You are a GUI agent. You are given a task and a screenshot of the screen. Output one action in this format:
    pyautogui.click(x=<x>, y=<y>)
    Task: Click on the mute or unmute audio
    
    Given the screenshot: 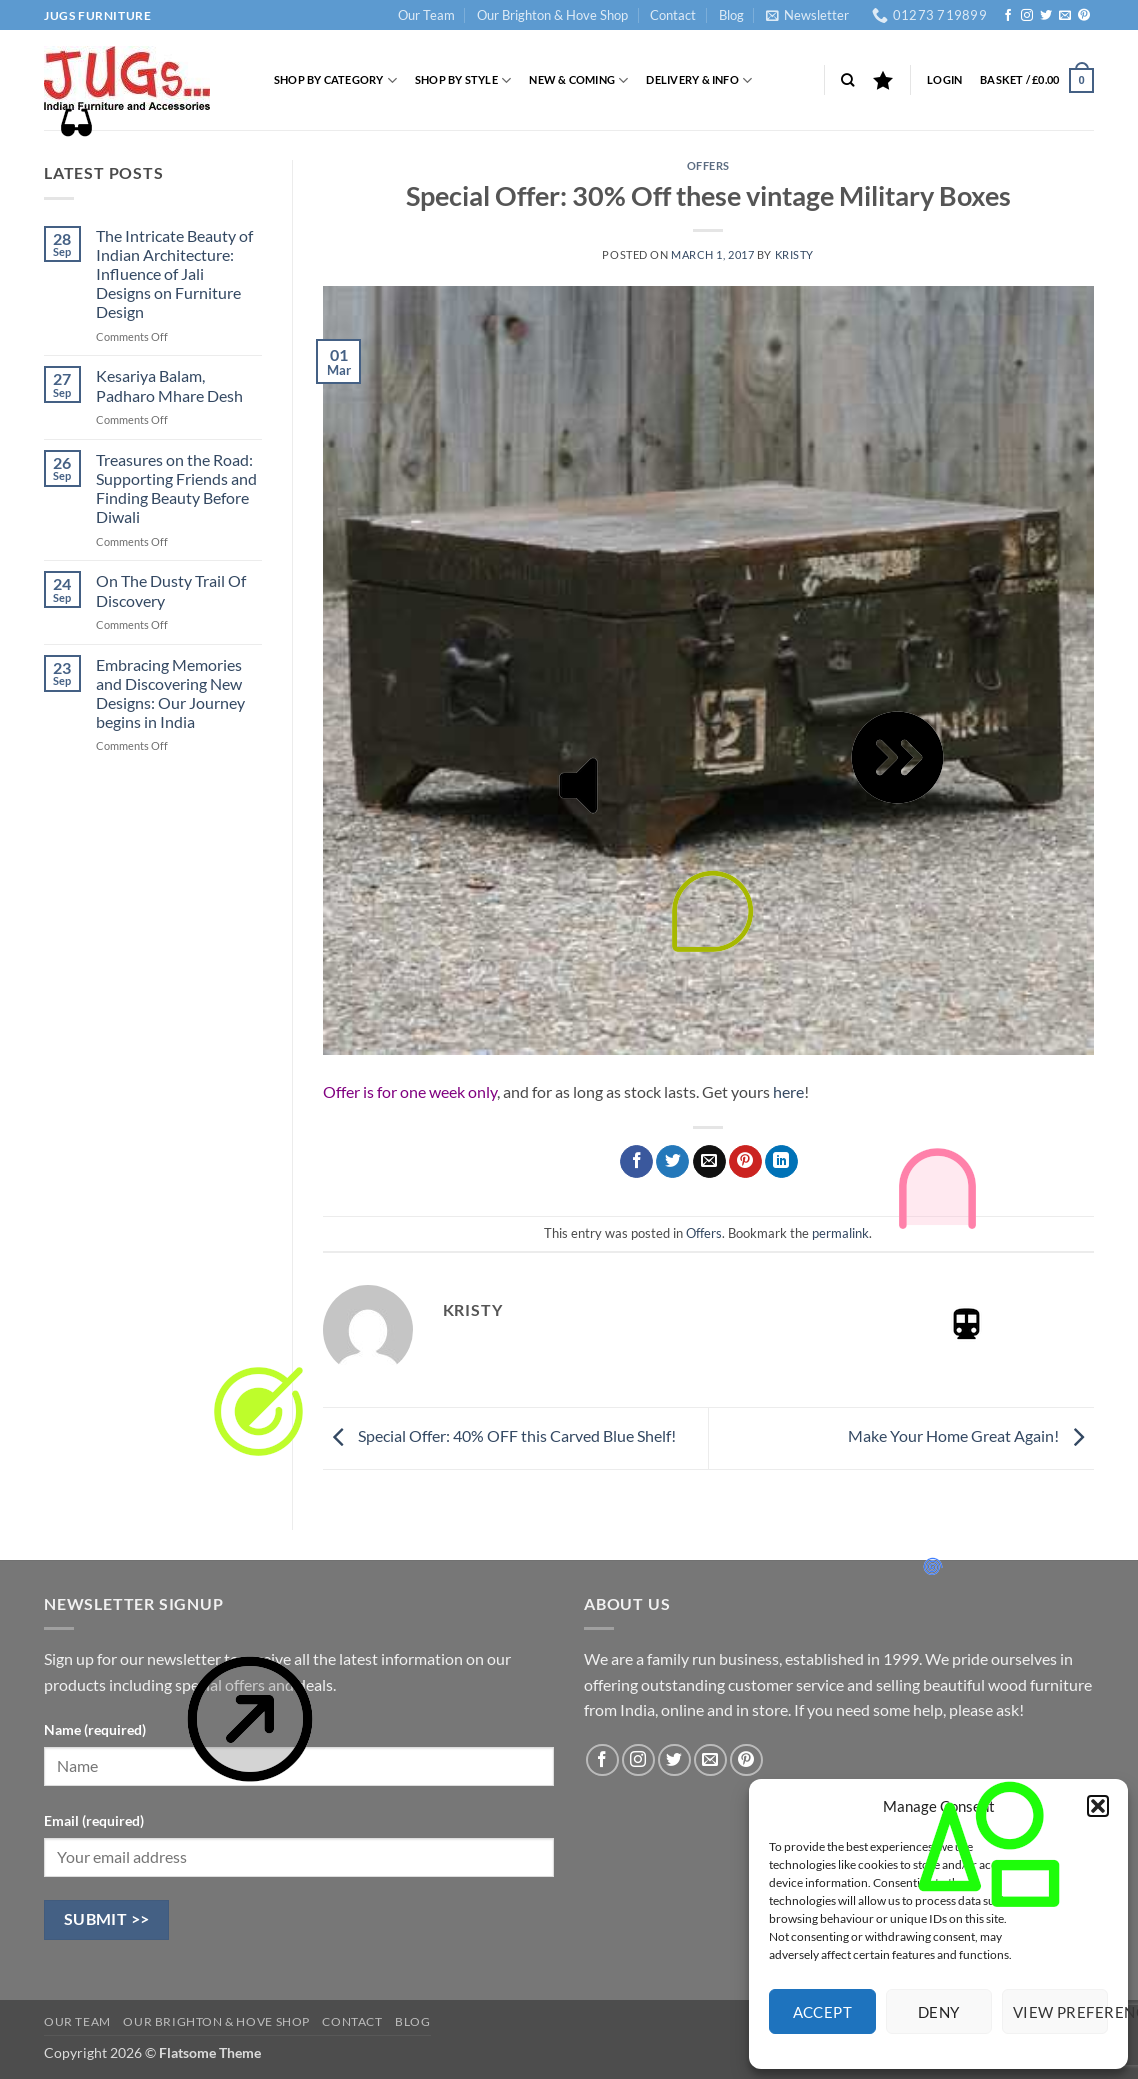 What is the action you would take?
    pyautogui.click(x=580, y=785)
    